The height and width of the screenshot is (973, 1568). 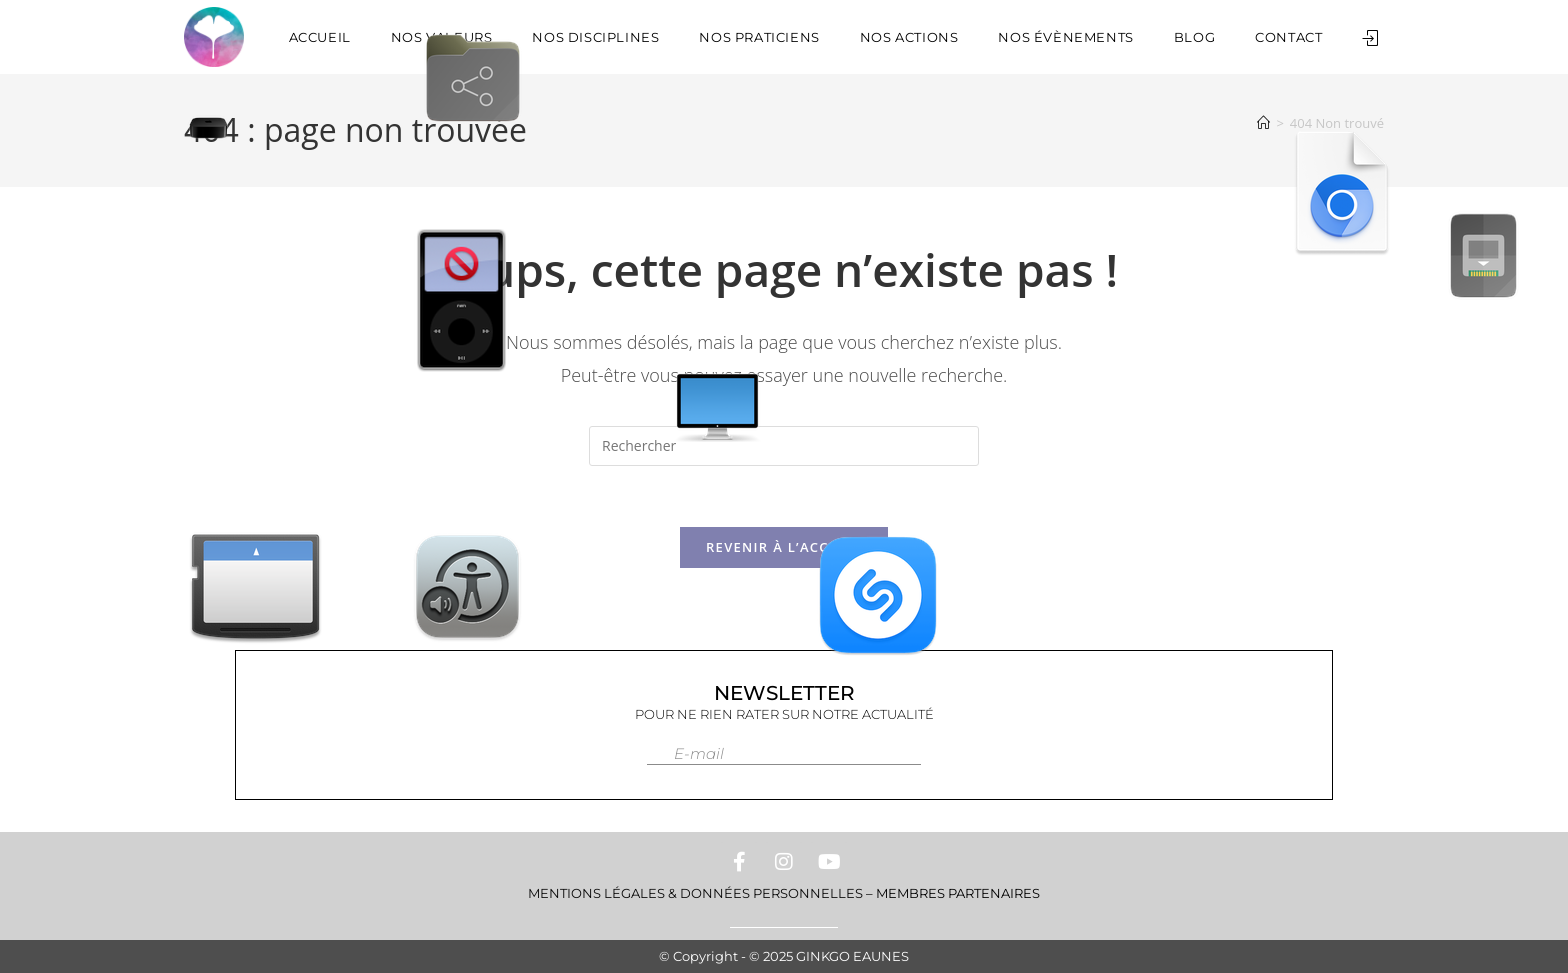 I want to click on open adobe xd application, so click(x=255, y=586).